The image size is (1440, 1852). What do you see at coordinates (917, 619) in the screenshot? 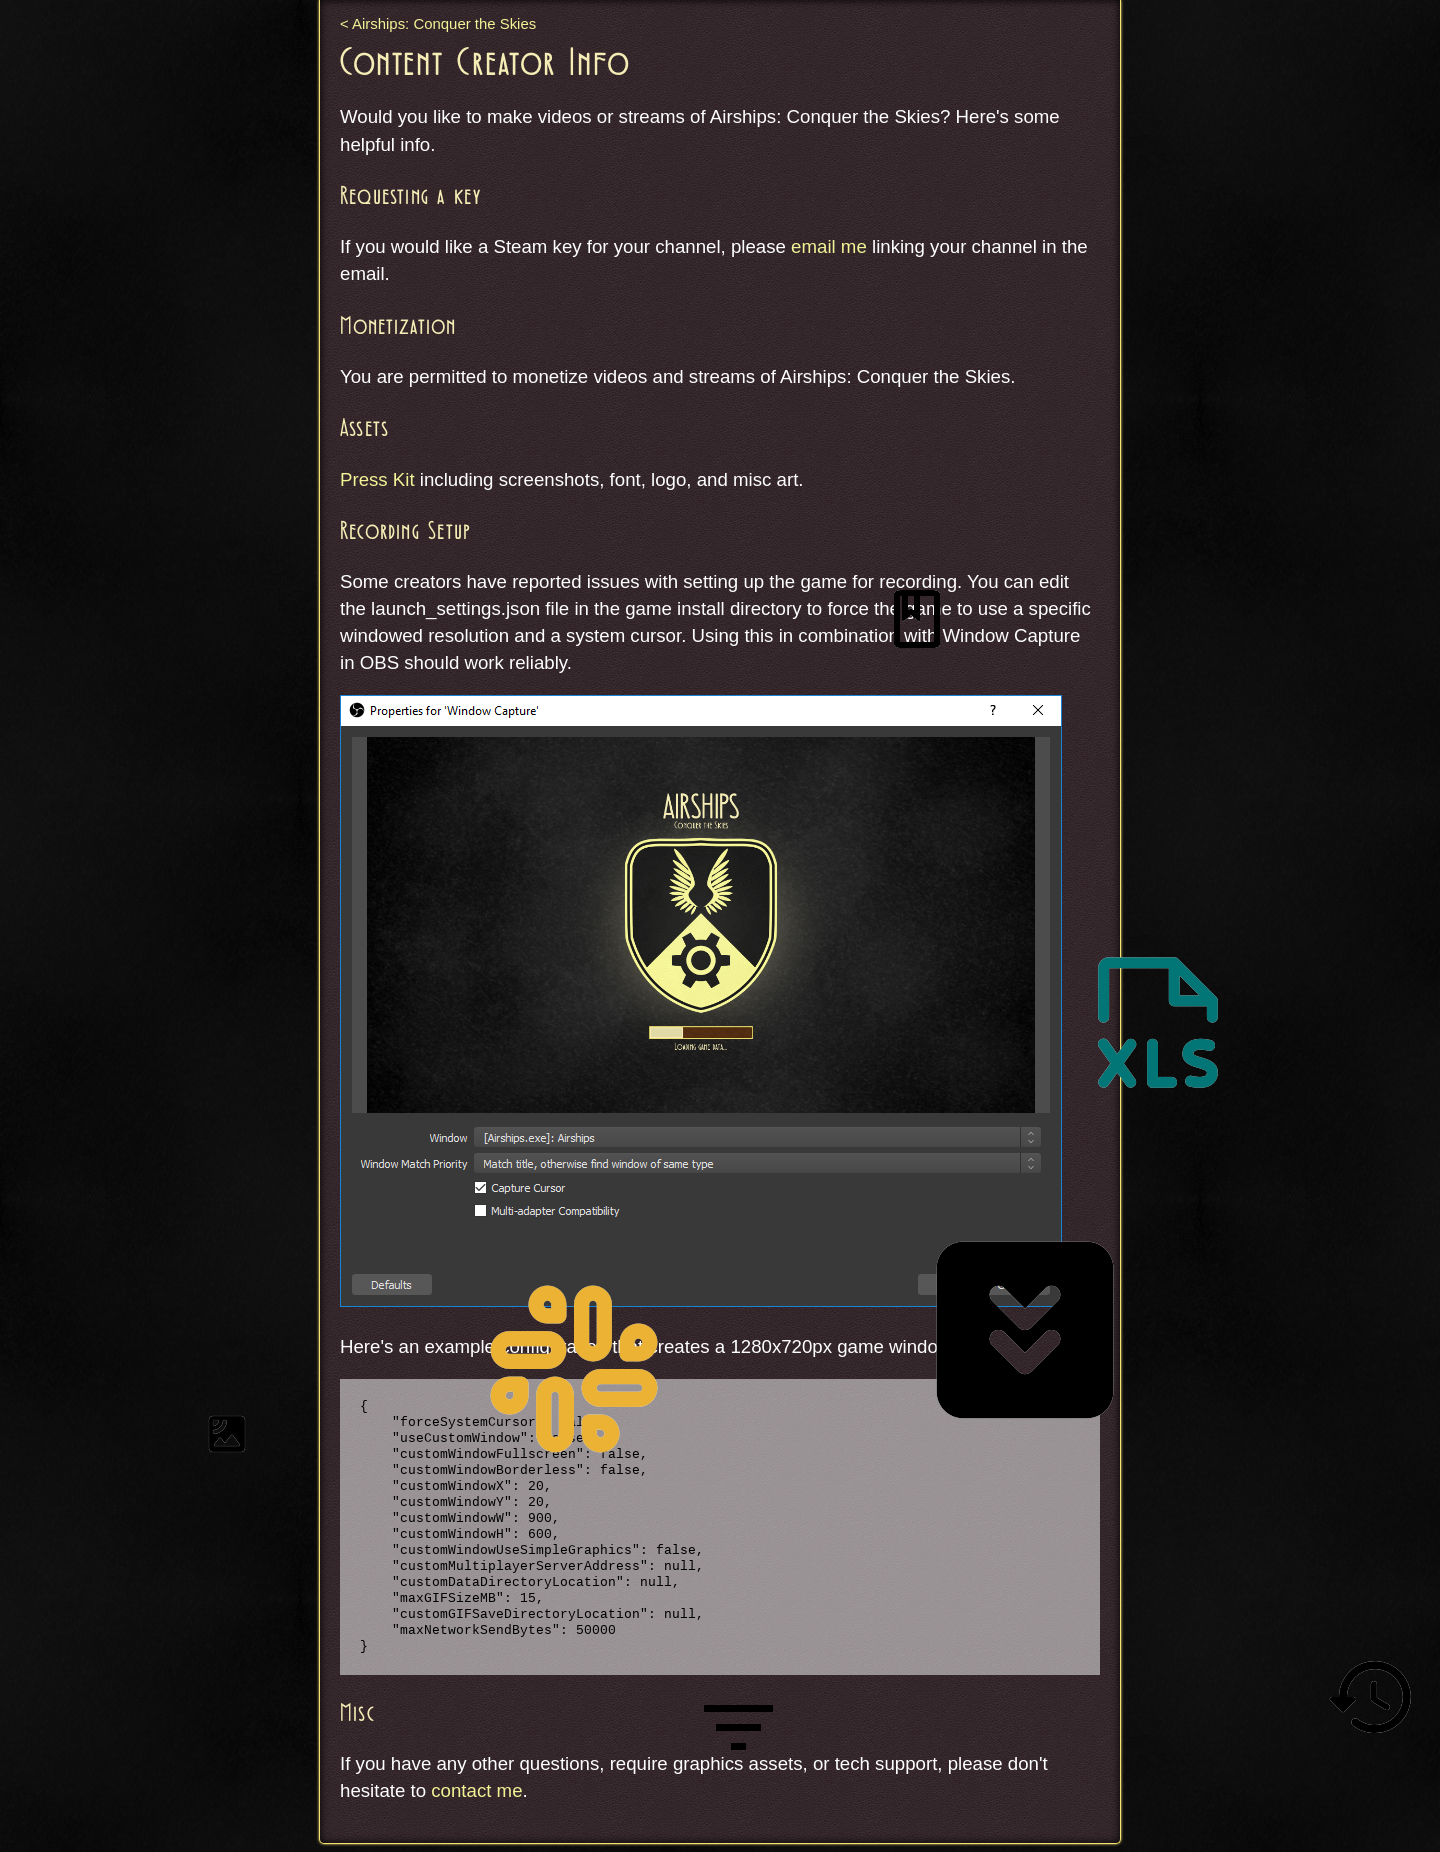
I see `open your library or reading list` at bounding box center [917, 619].